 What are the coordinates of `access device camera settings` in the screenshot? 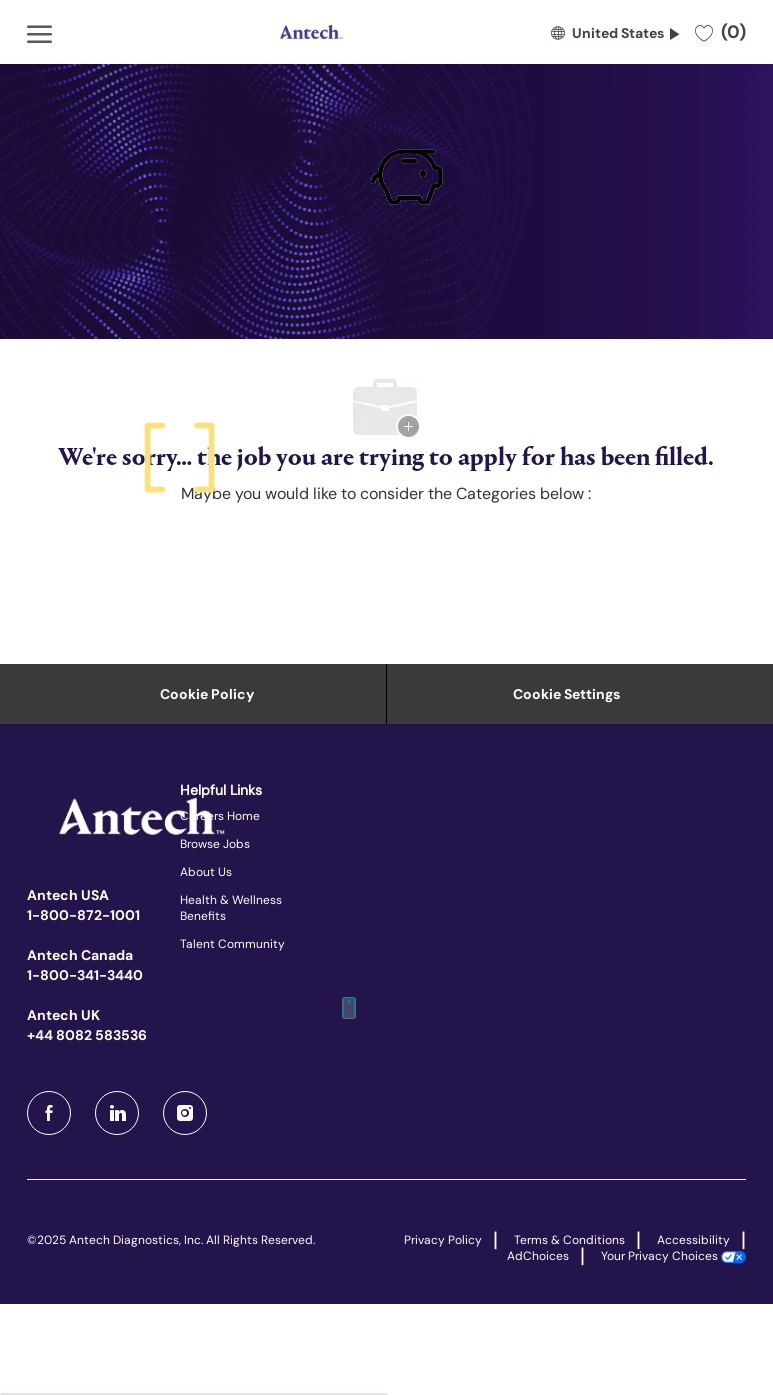 It's located at (349, 1008).